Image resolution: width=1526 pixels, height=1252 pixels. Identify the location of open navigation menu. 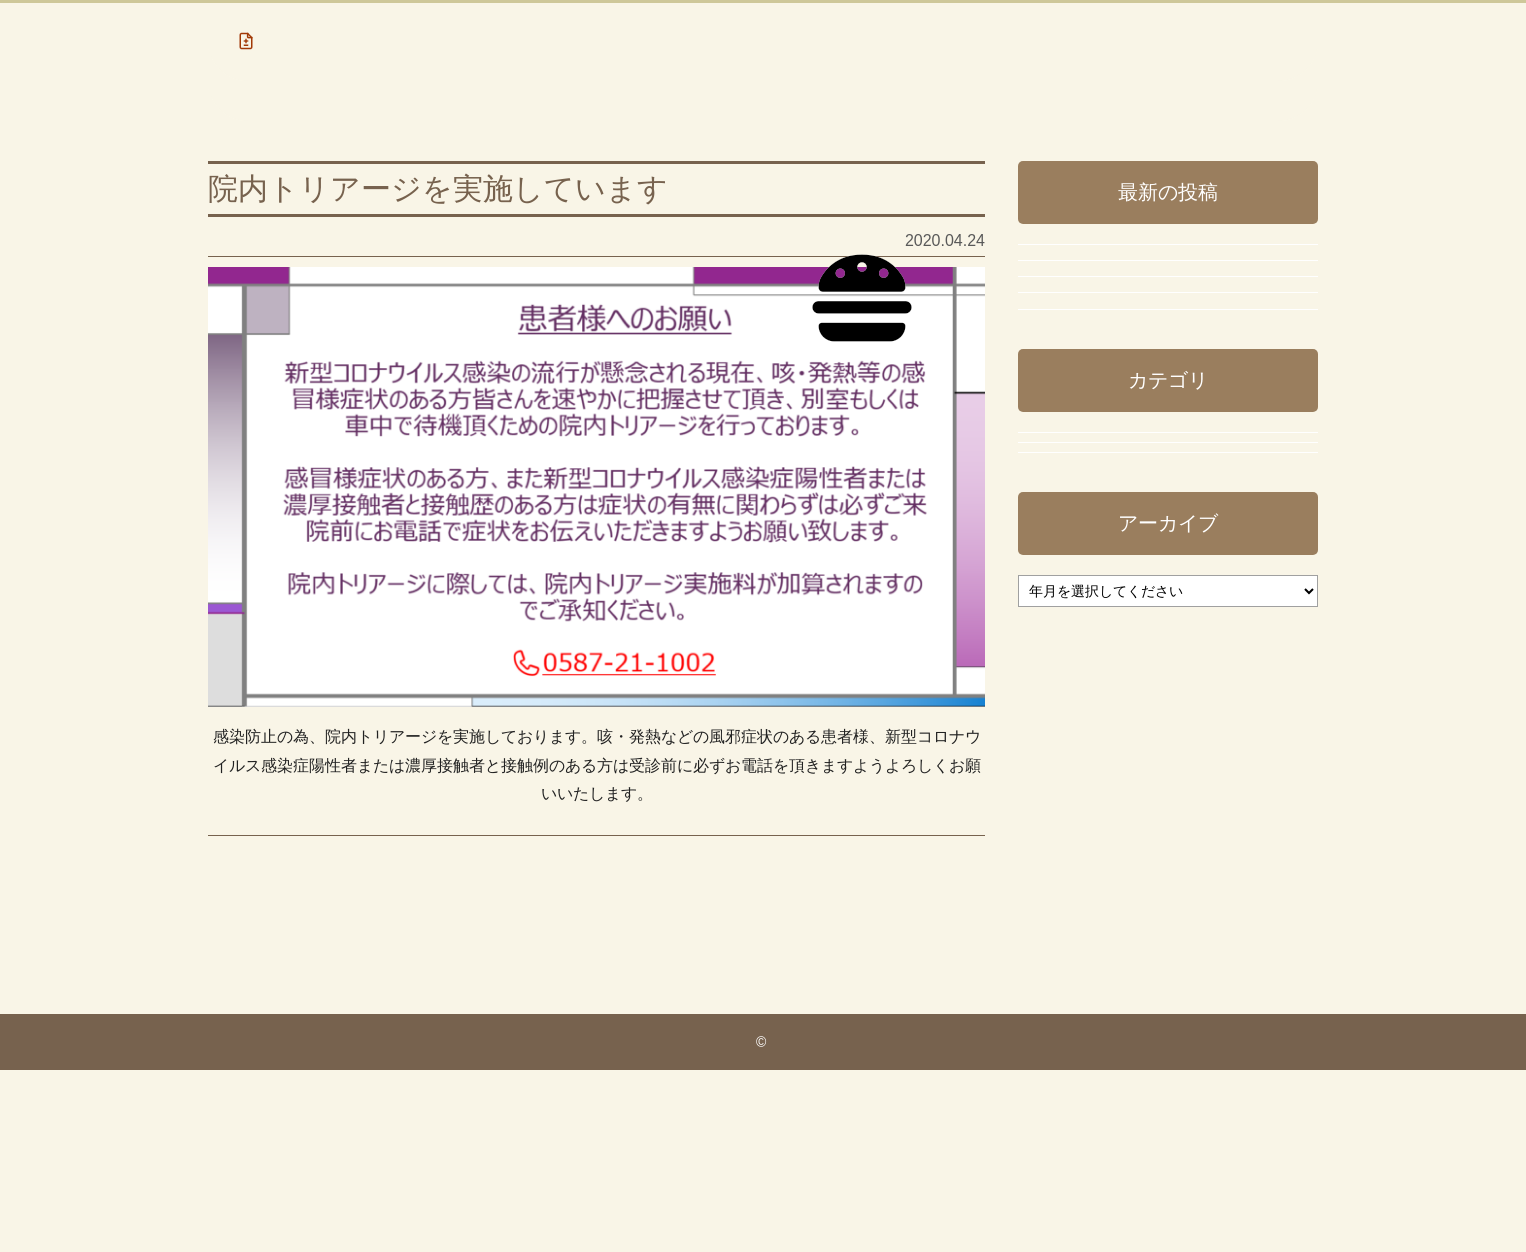
(862, 298).